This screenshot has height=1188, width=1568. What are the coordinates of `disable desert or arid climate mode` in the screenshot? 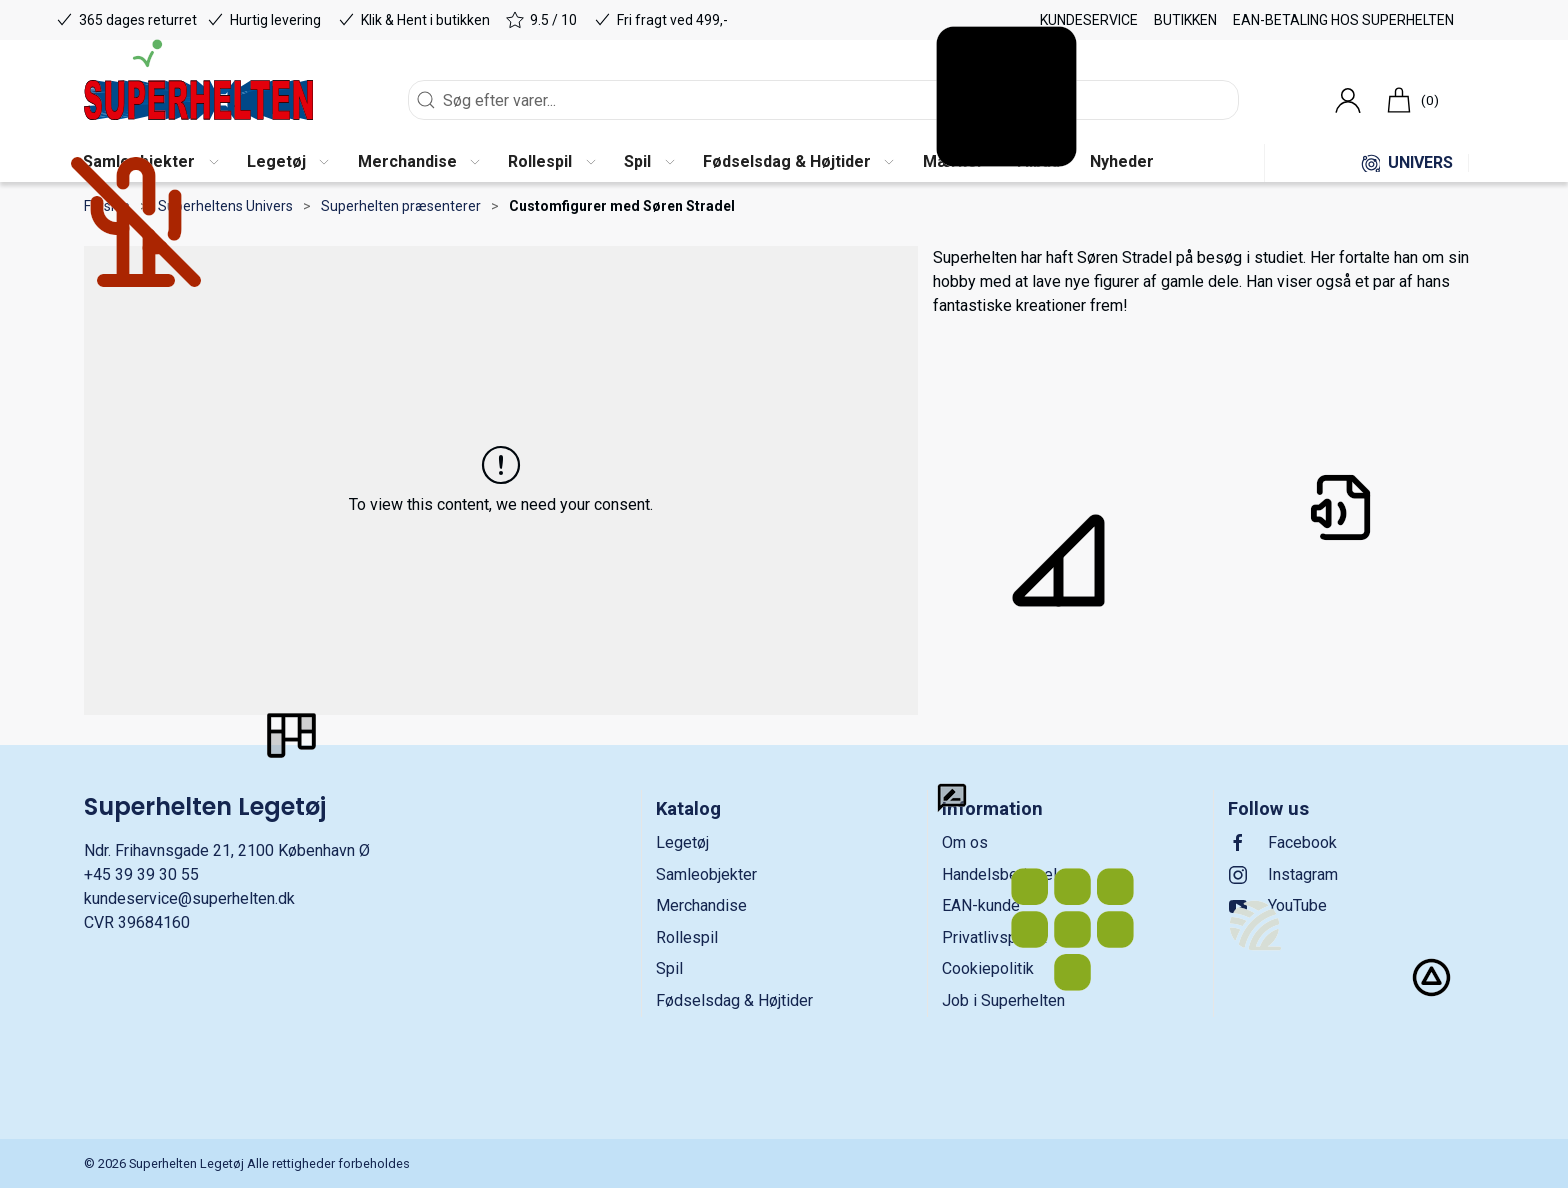 It's located at (136, 222).